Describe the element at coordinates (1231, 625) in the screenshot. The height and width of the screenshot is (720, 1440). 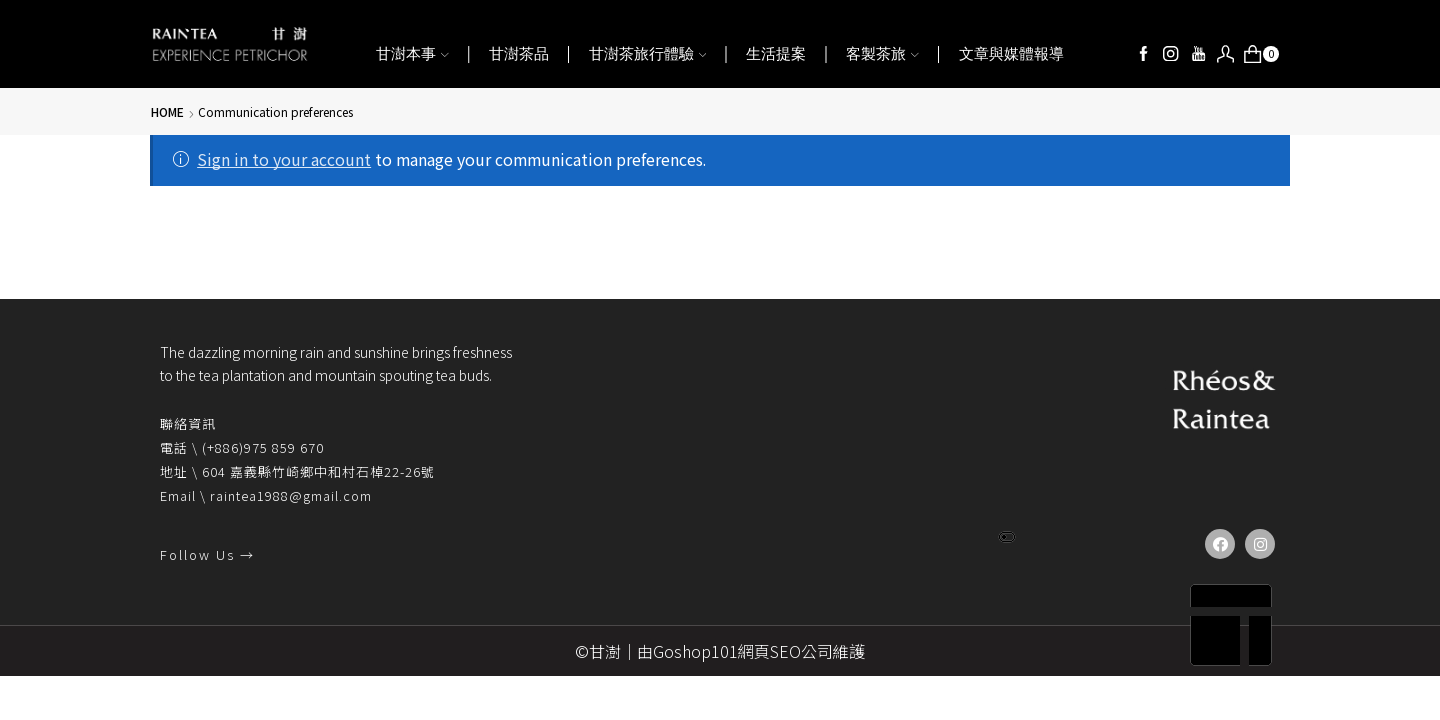
I see `switch to grid or layout view` at that location.